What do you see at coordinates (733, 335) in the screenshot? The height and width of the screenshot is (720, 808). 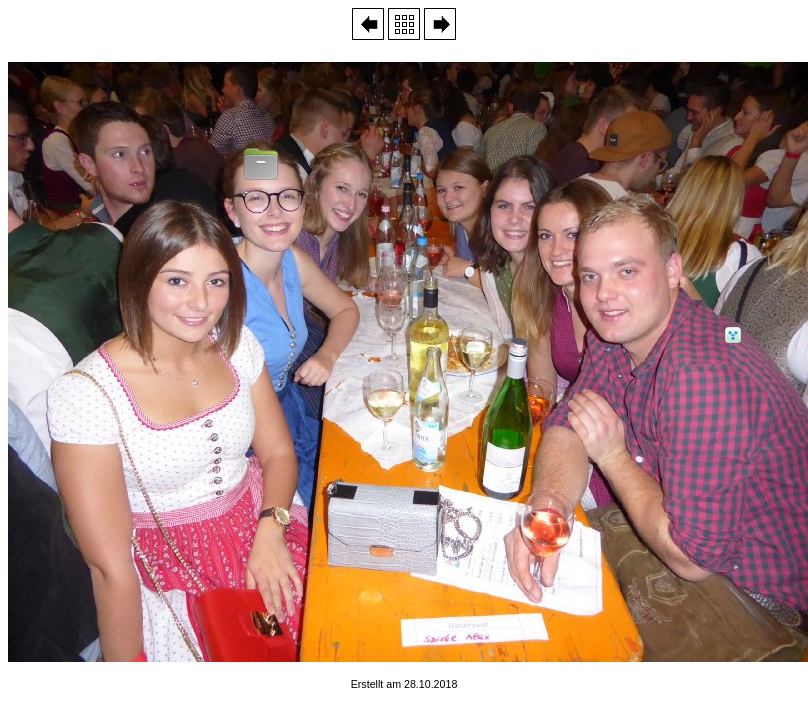 I see `open junction app for choosing which app opens links` at bounding box center [733, 335].